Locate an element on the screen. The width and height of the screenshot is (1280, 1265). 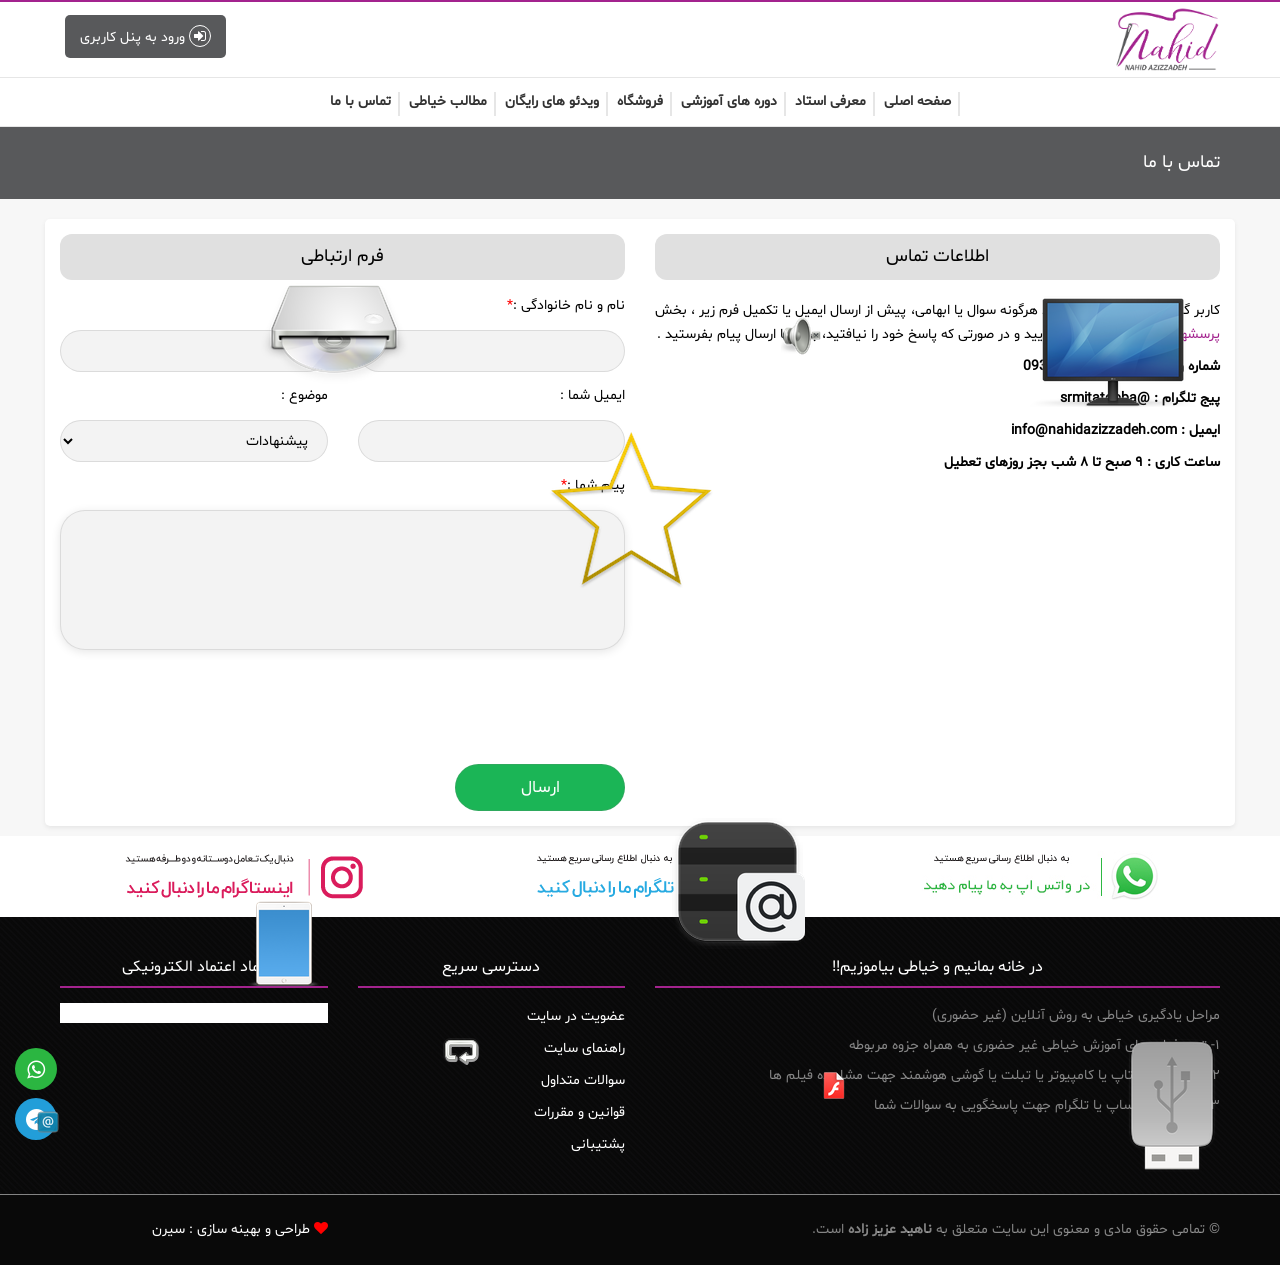
indicates audio is muted is located at coordinates (801, 336).